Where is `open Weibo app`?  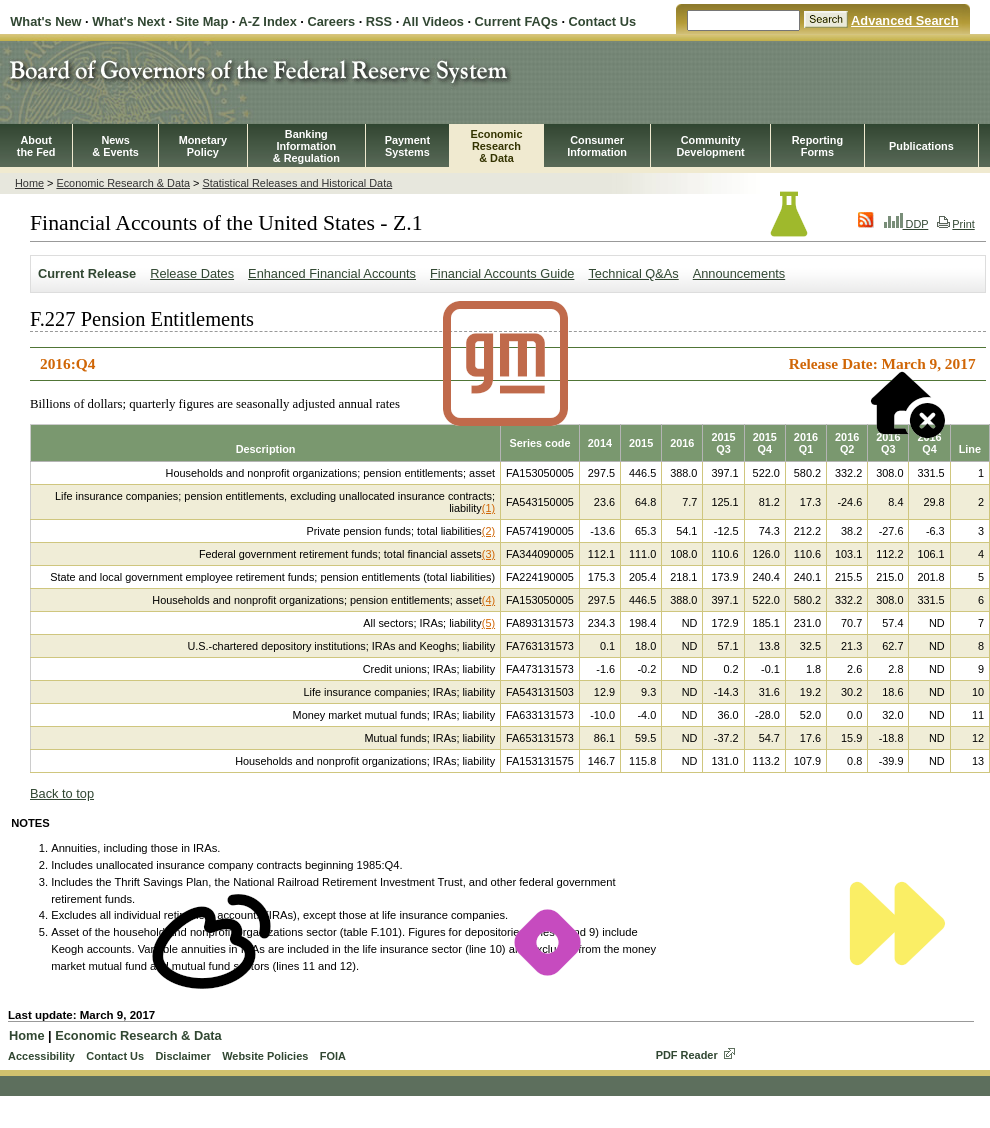 open Weibo app is located at coordinates (211, 942).